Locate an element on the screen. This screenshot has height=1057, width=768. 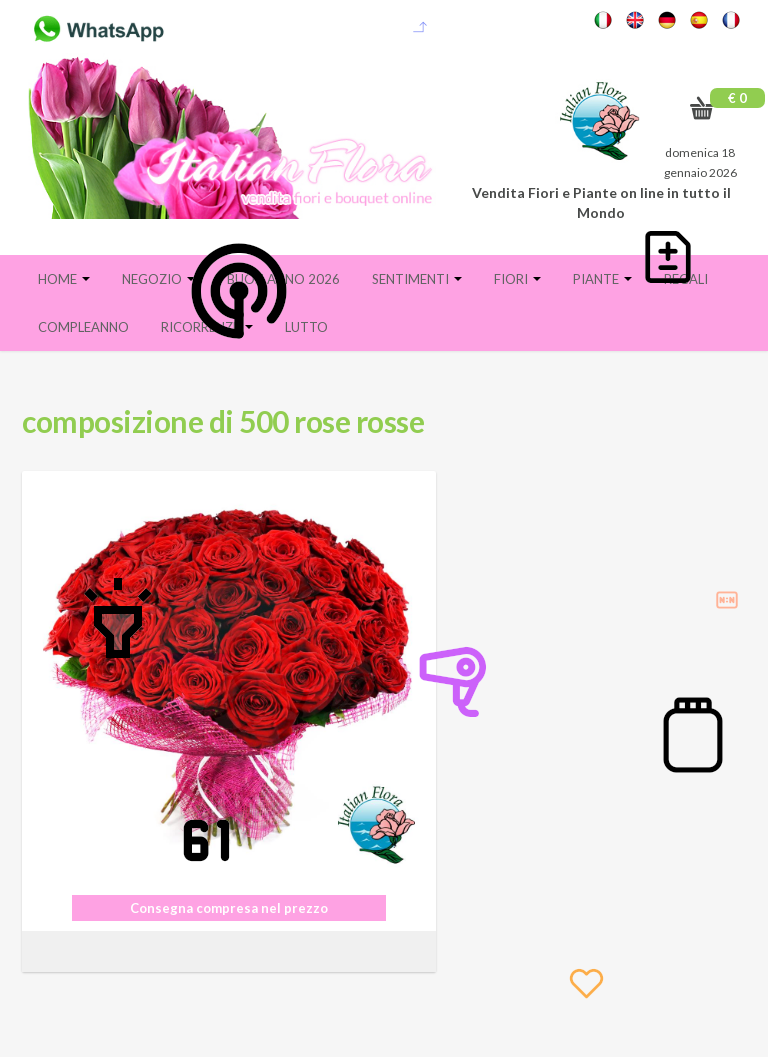
access radar or scanning functionality is located at coordinates (239, 291).